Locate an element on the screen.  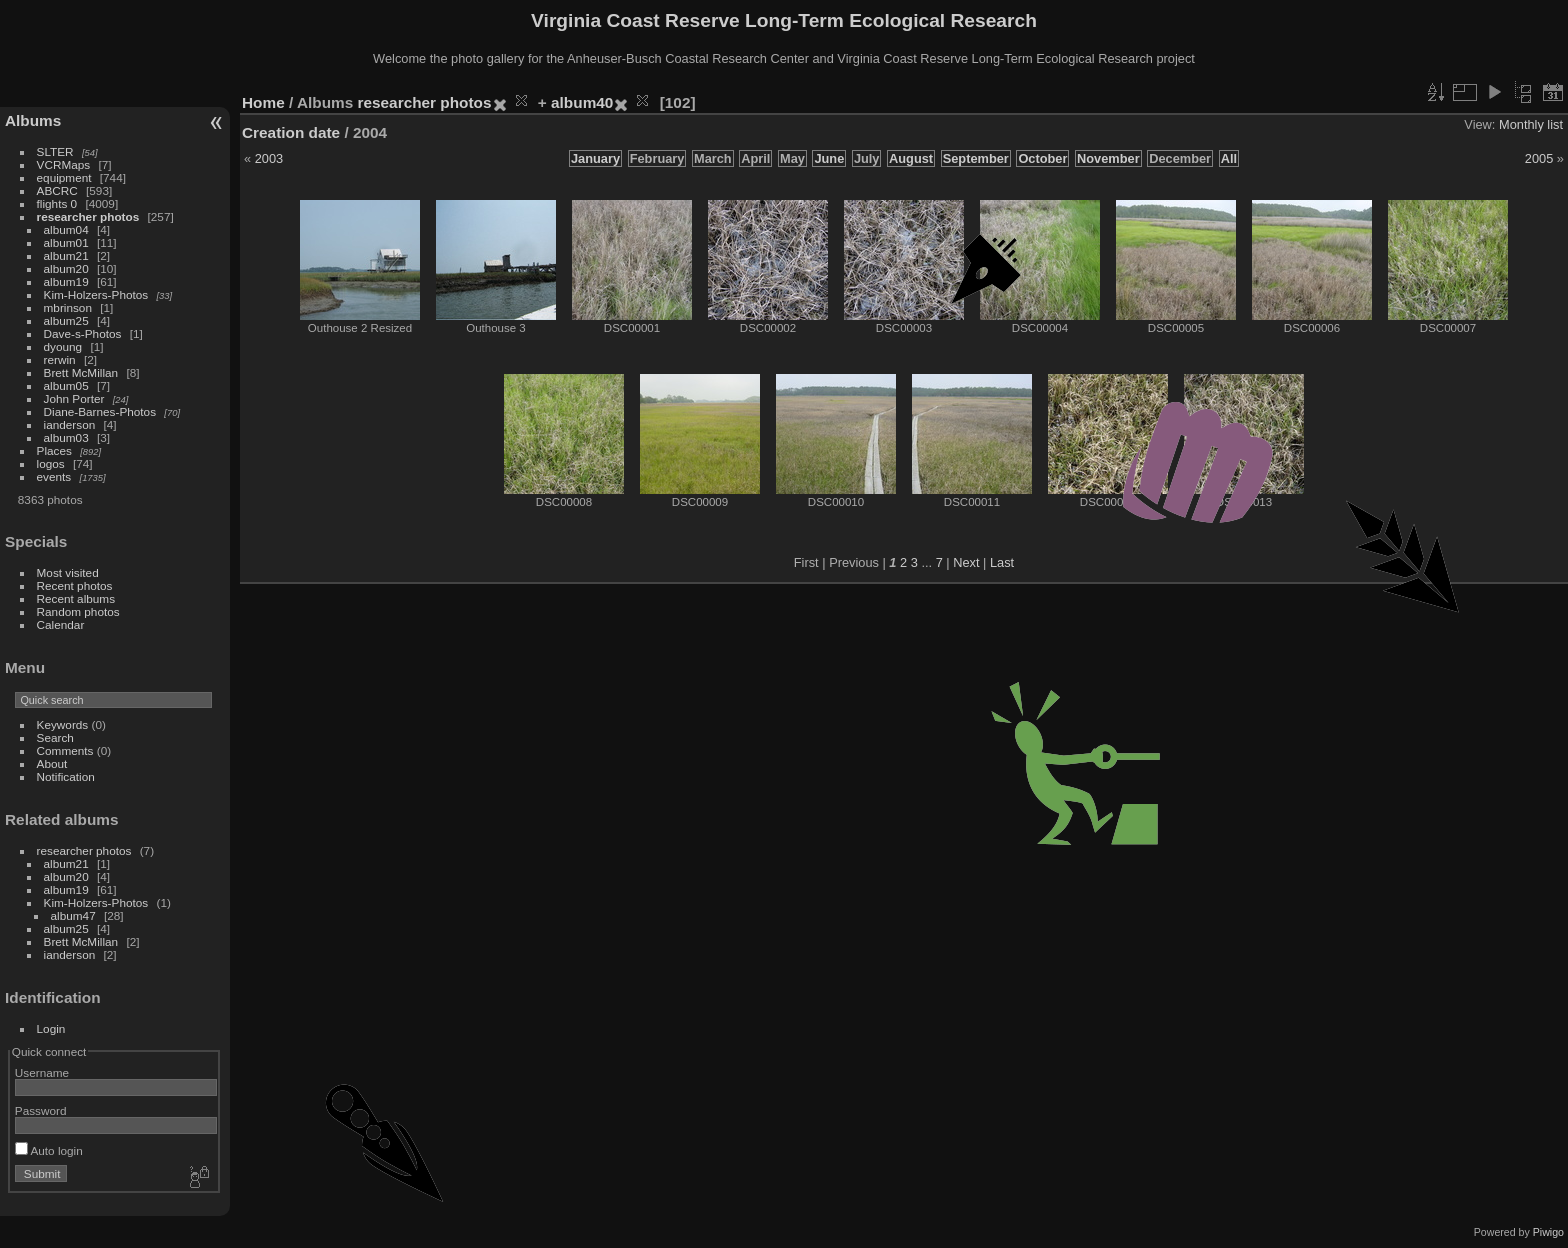
select throwing knife weapon is located at coordinates (385, 1144).